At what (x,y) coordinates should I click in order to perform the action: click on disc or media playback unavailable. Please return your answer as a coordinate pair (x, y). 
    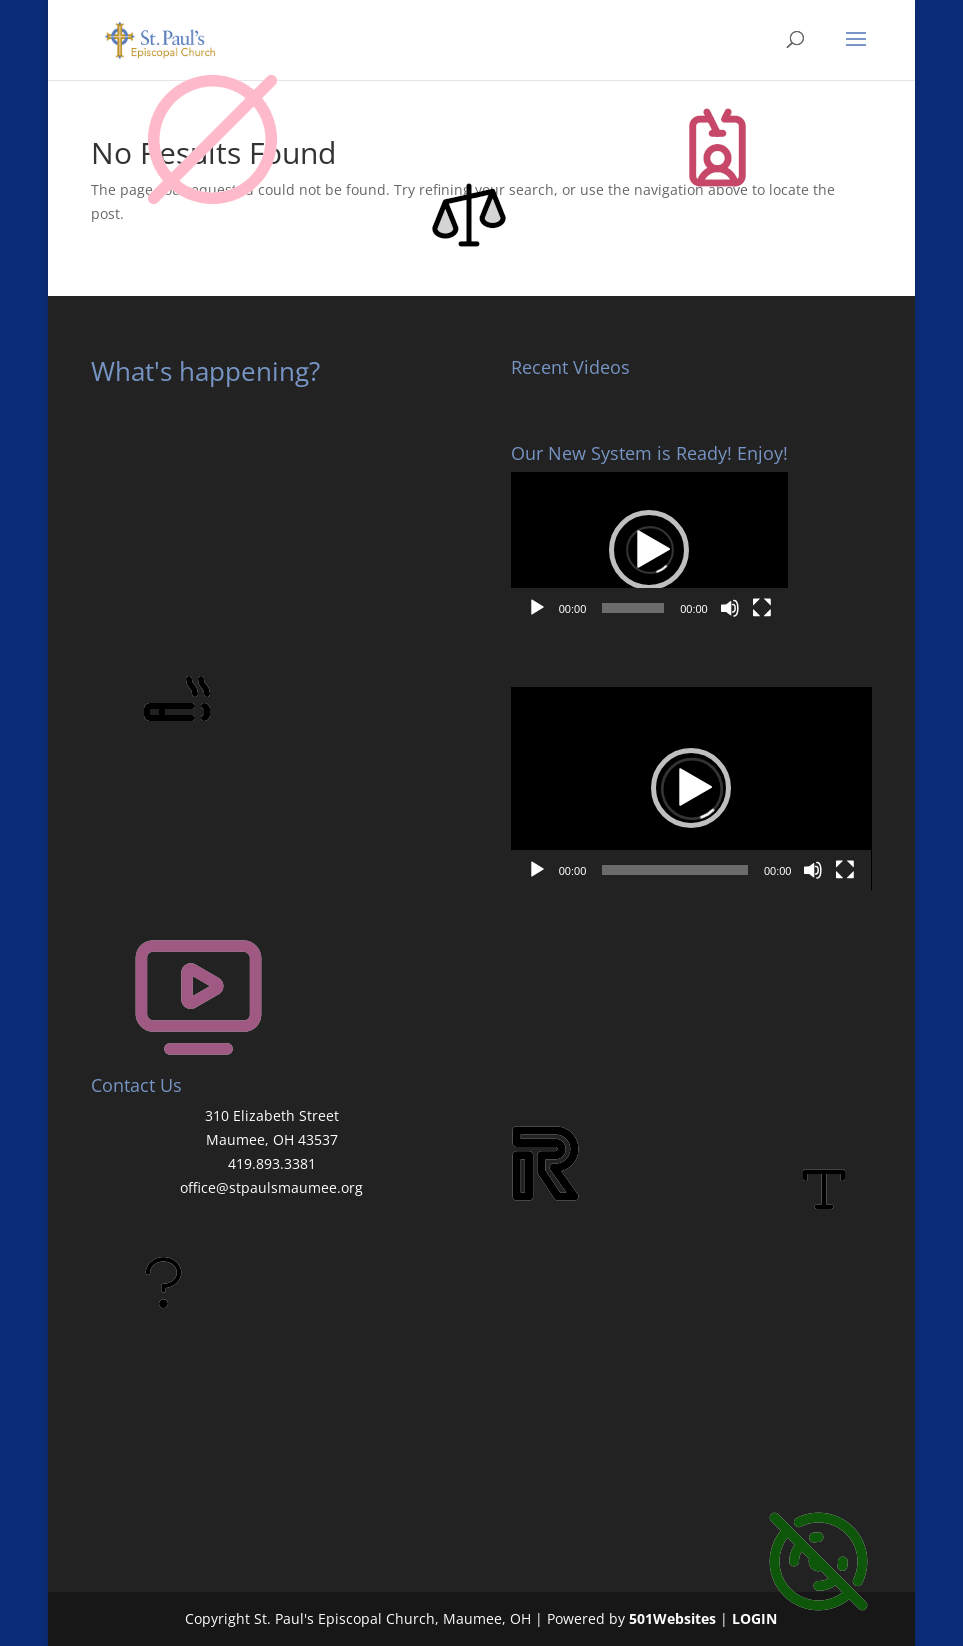
    Looking at the image, I should click on (818, 1561).